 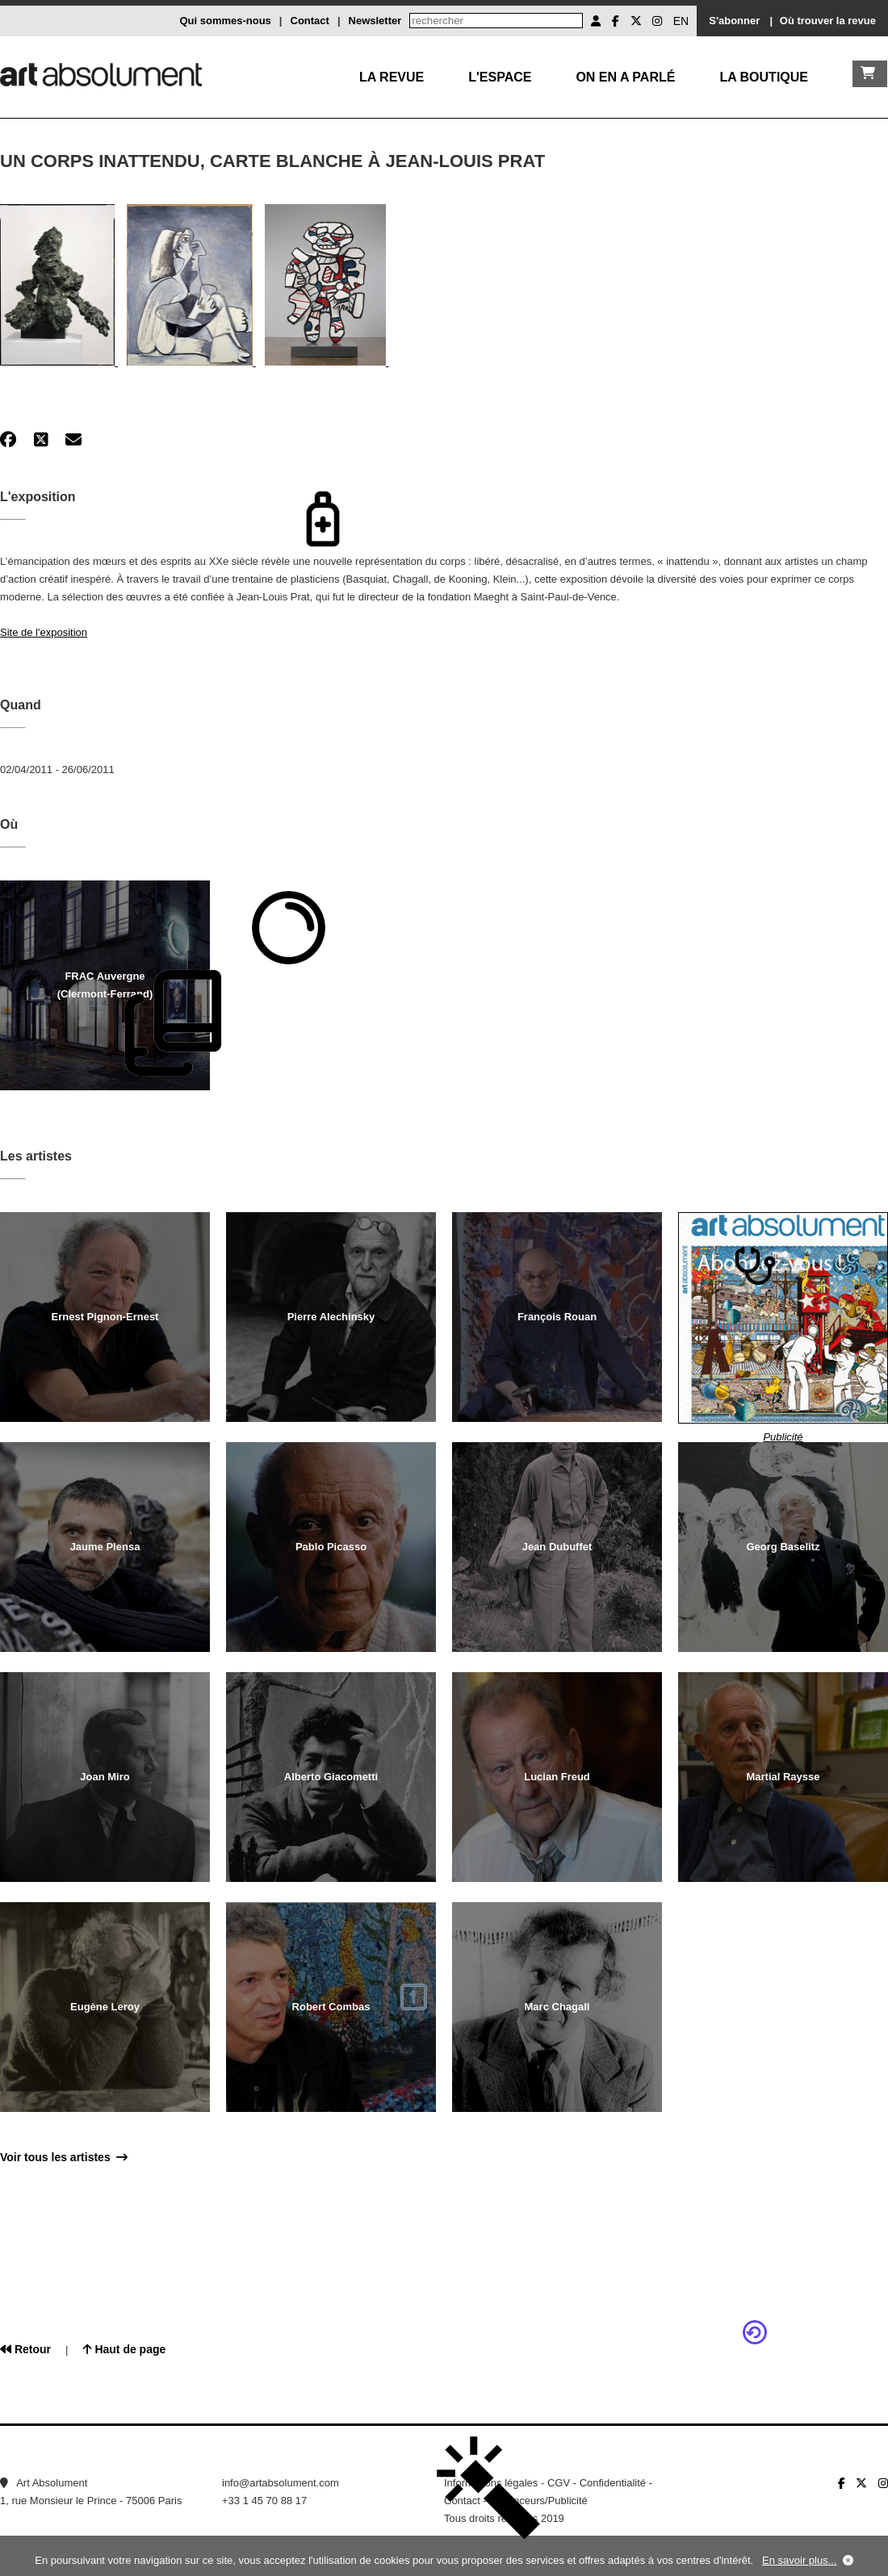 What do you see at coordinates (755, 2332) in the screenshot?
I see `indicates creative commons share-alike license` at bounding box center [755, 2332].